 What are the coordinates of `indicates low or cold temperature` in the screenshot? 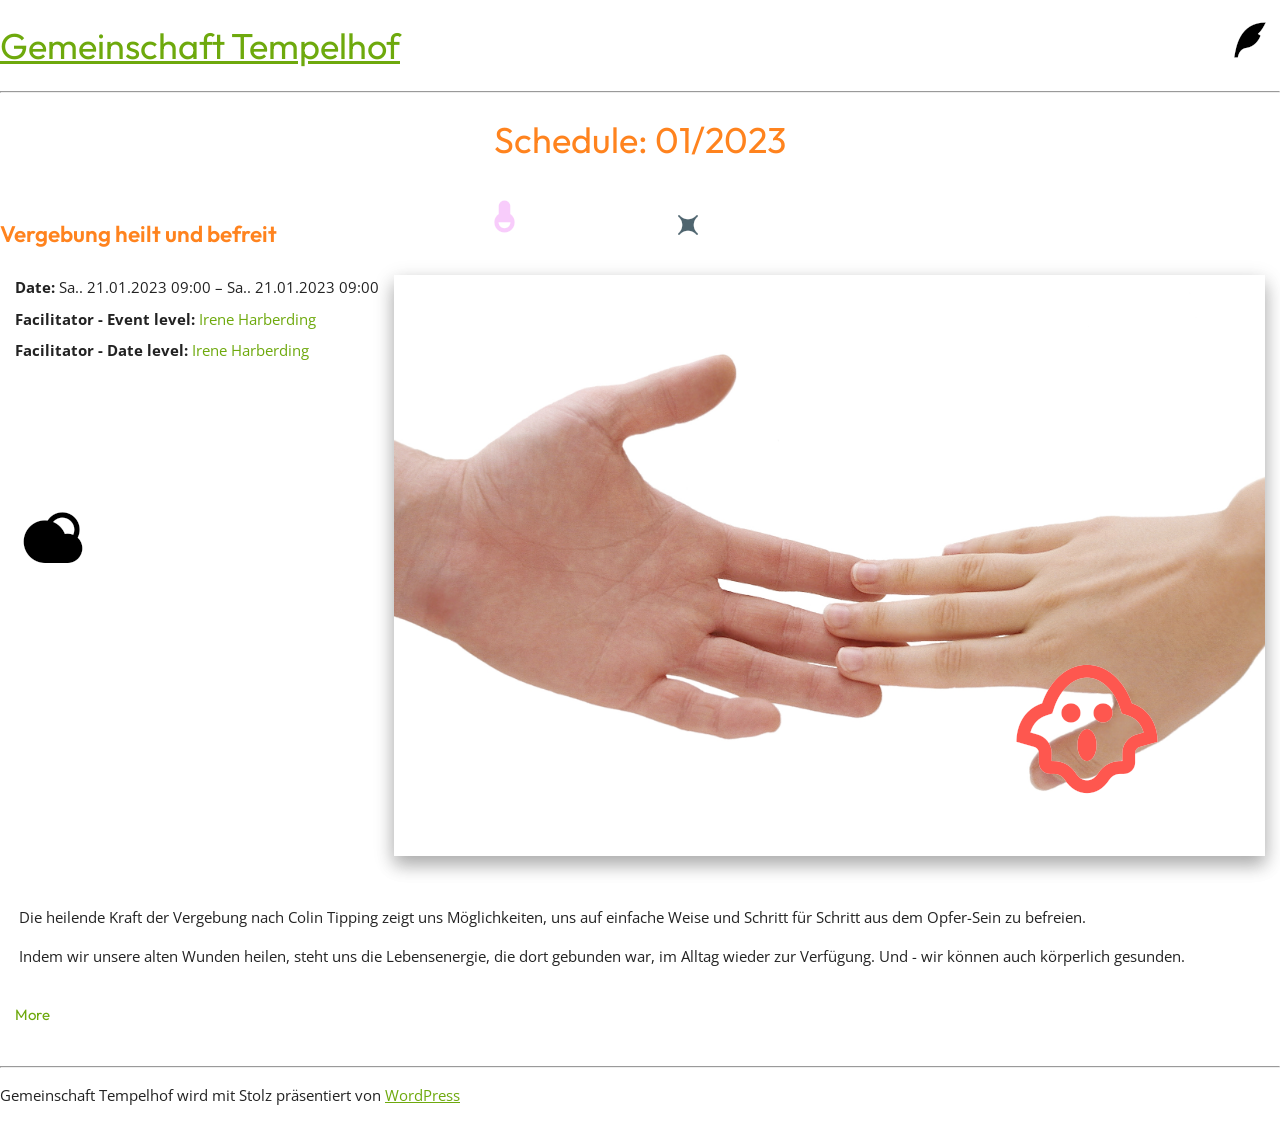 It's located at (504, 216).